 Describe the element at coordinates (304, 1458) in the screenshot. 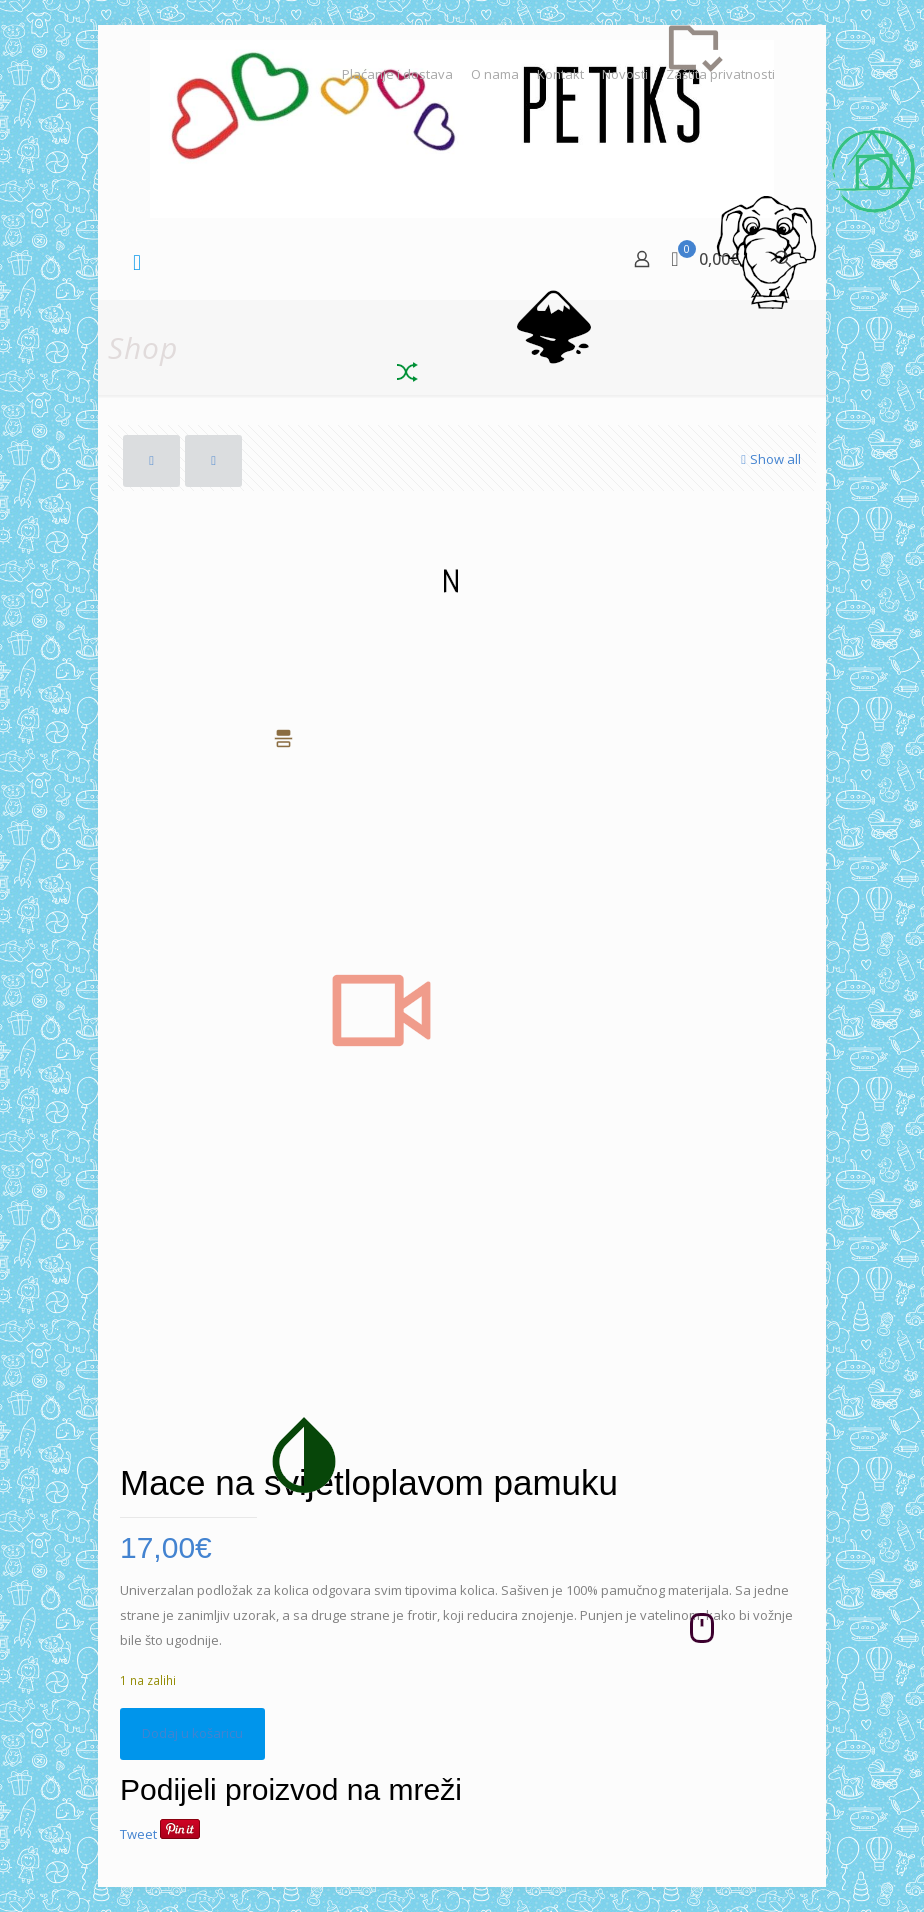

I see `adjust contrast settings` at that location.